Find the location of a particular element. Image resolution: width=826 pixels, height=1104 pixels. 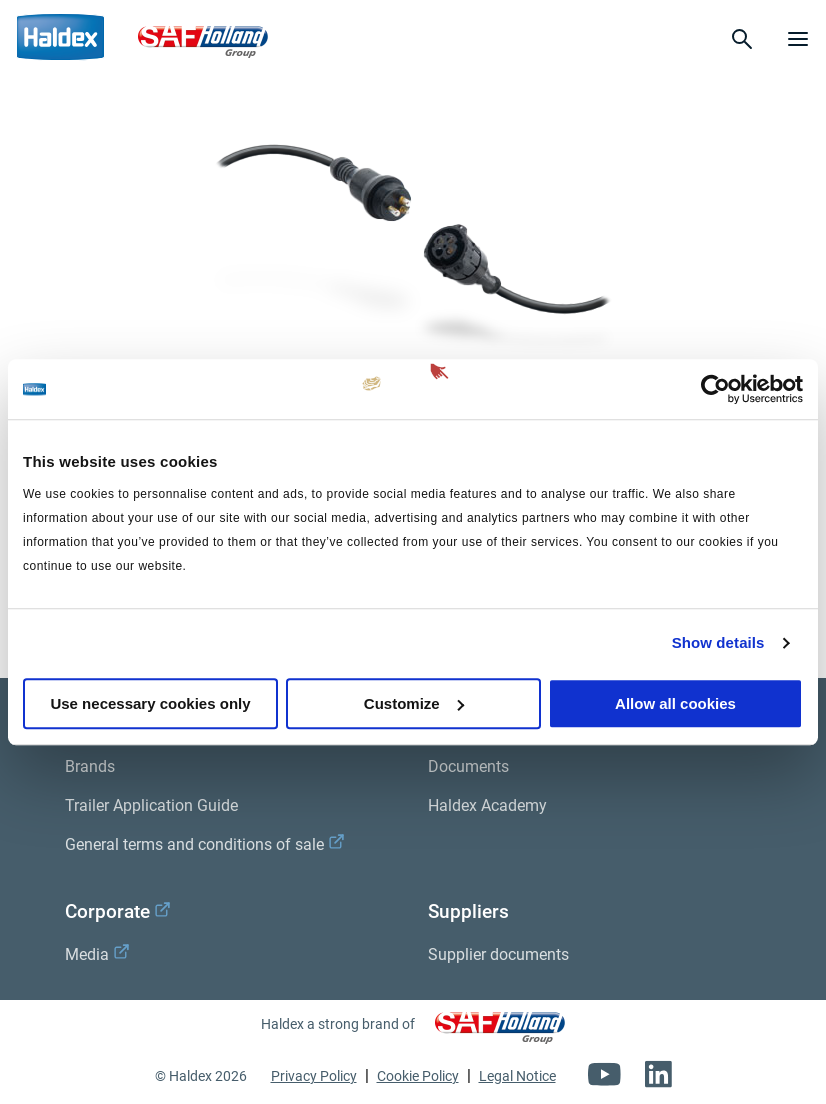

indicates seafood or shellfish category is located at coordinates (371, 383).